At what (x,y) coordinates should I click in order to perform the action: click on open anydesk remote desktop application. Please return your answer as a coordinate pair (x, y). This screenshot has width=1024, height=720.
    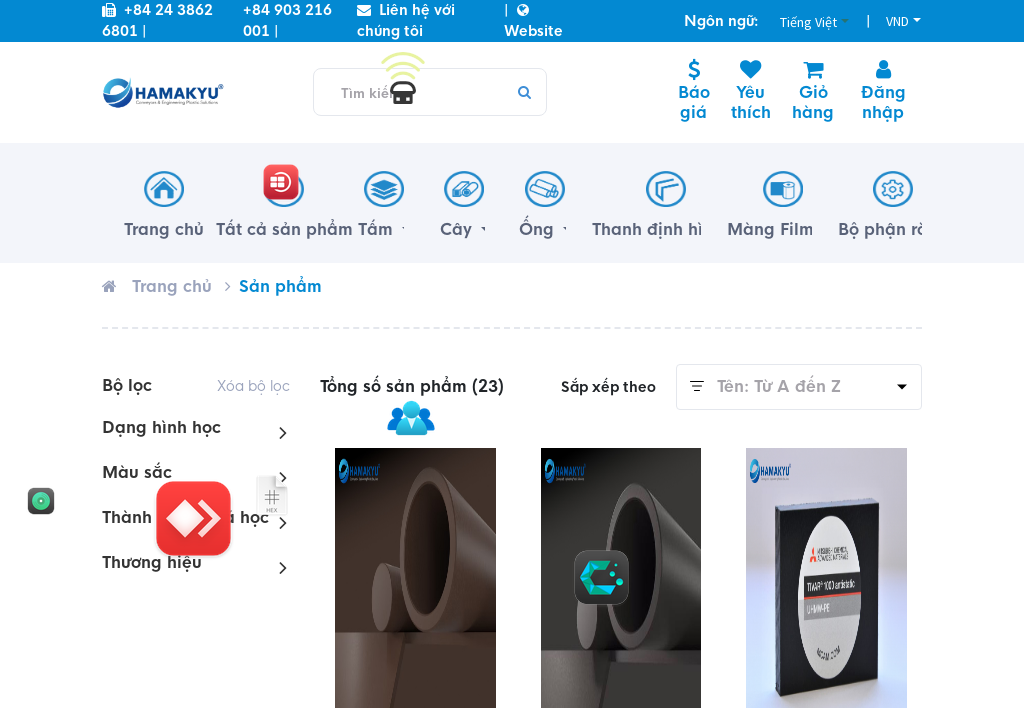
    Looking at the image, I should click on (193, 518).